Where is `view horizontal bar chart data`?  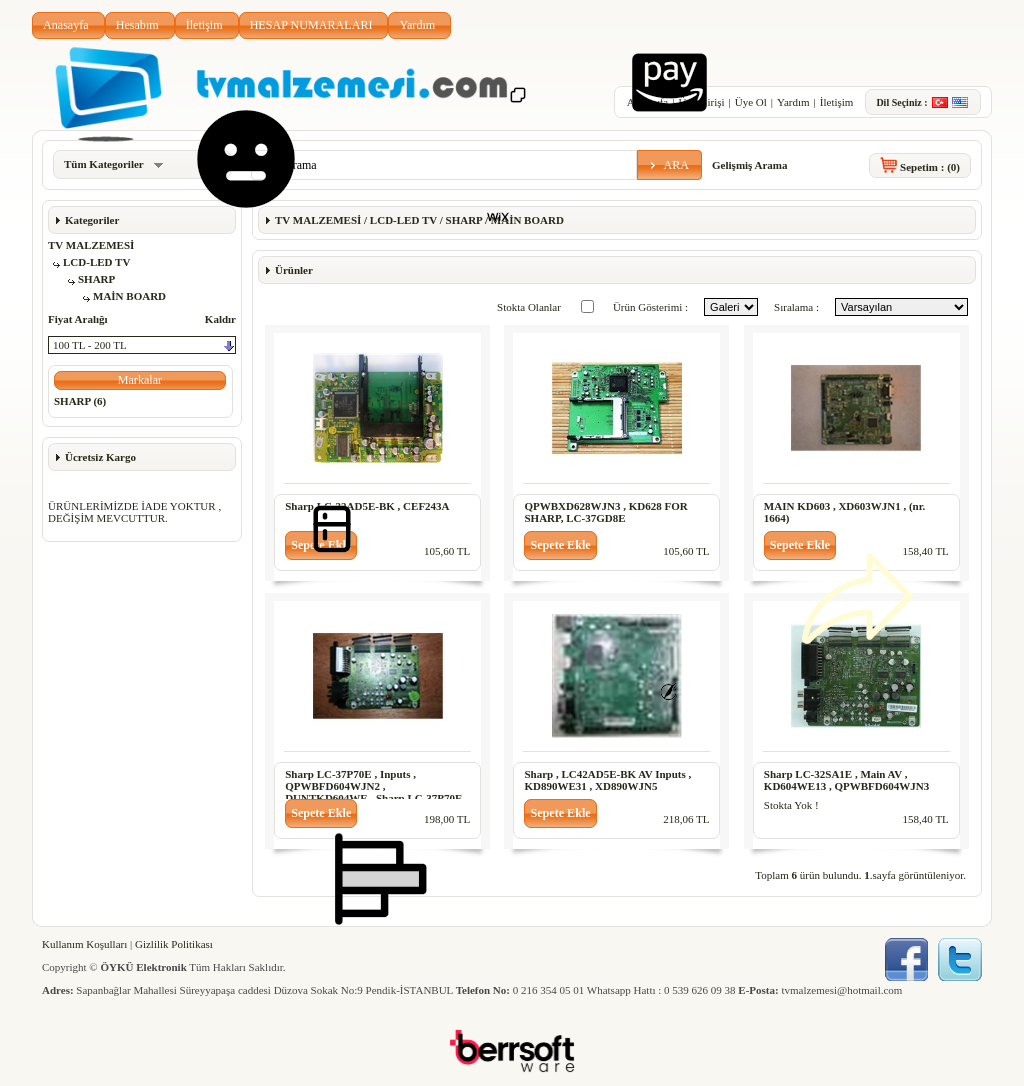
view horizontal bar chart data is located at coordinates (377, 879).